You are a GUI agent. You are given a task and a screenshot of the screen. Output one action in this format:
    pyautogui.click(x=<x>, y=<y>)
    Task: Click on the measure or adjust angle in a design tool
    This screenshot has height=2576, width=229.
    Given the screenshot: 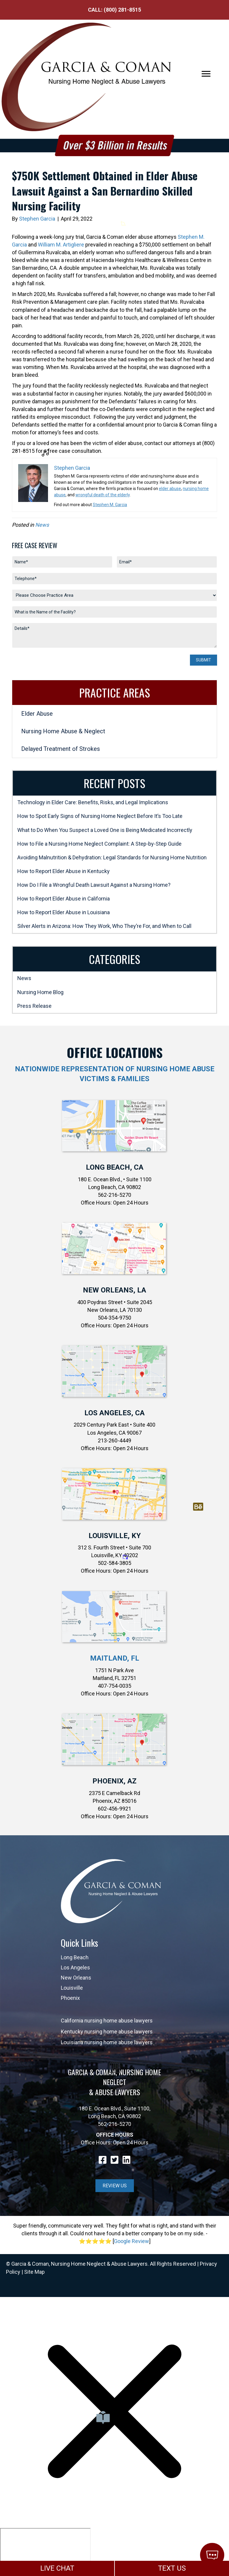 What is the action you would take?
    pyautogui.click(x=123, y=223)
    